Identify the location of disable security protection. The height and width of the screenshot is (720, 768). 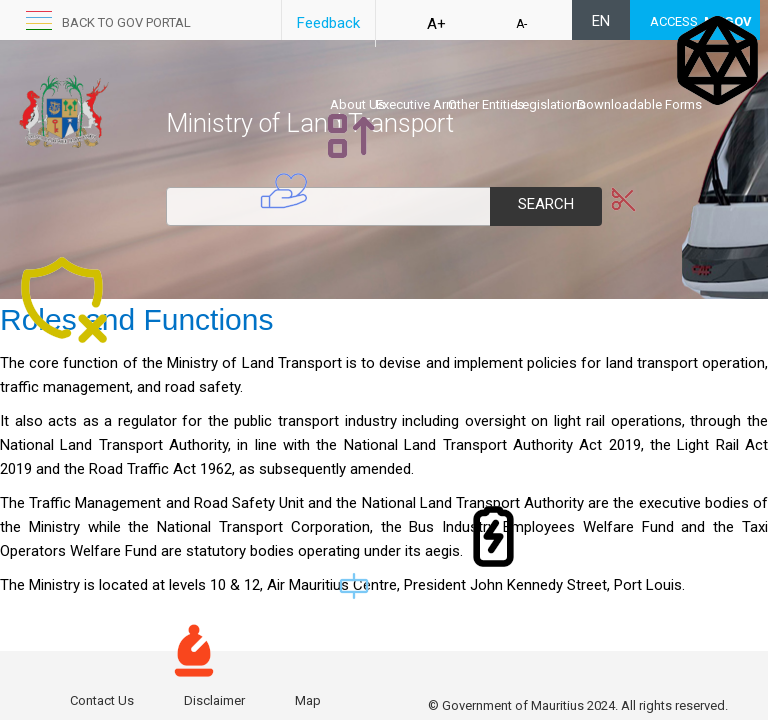
(62, 298).